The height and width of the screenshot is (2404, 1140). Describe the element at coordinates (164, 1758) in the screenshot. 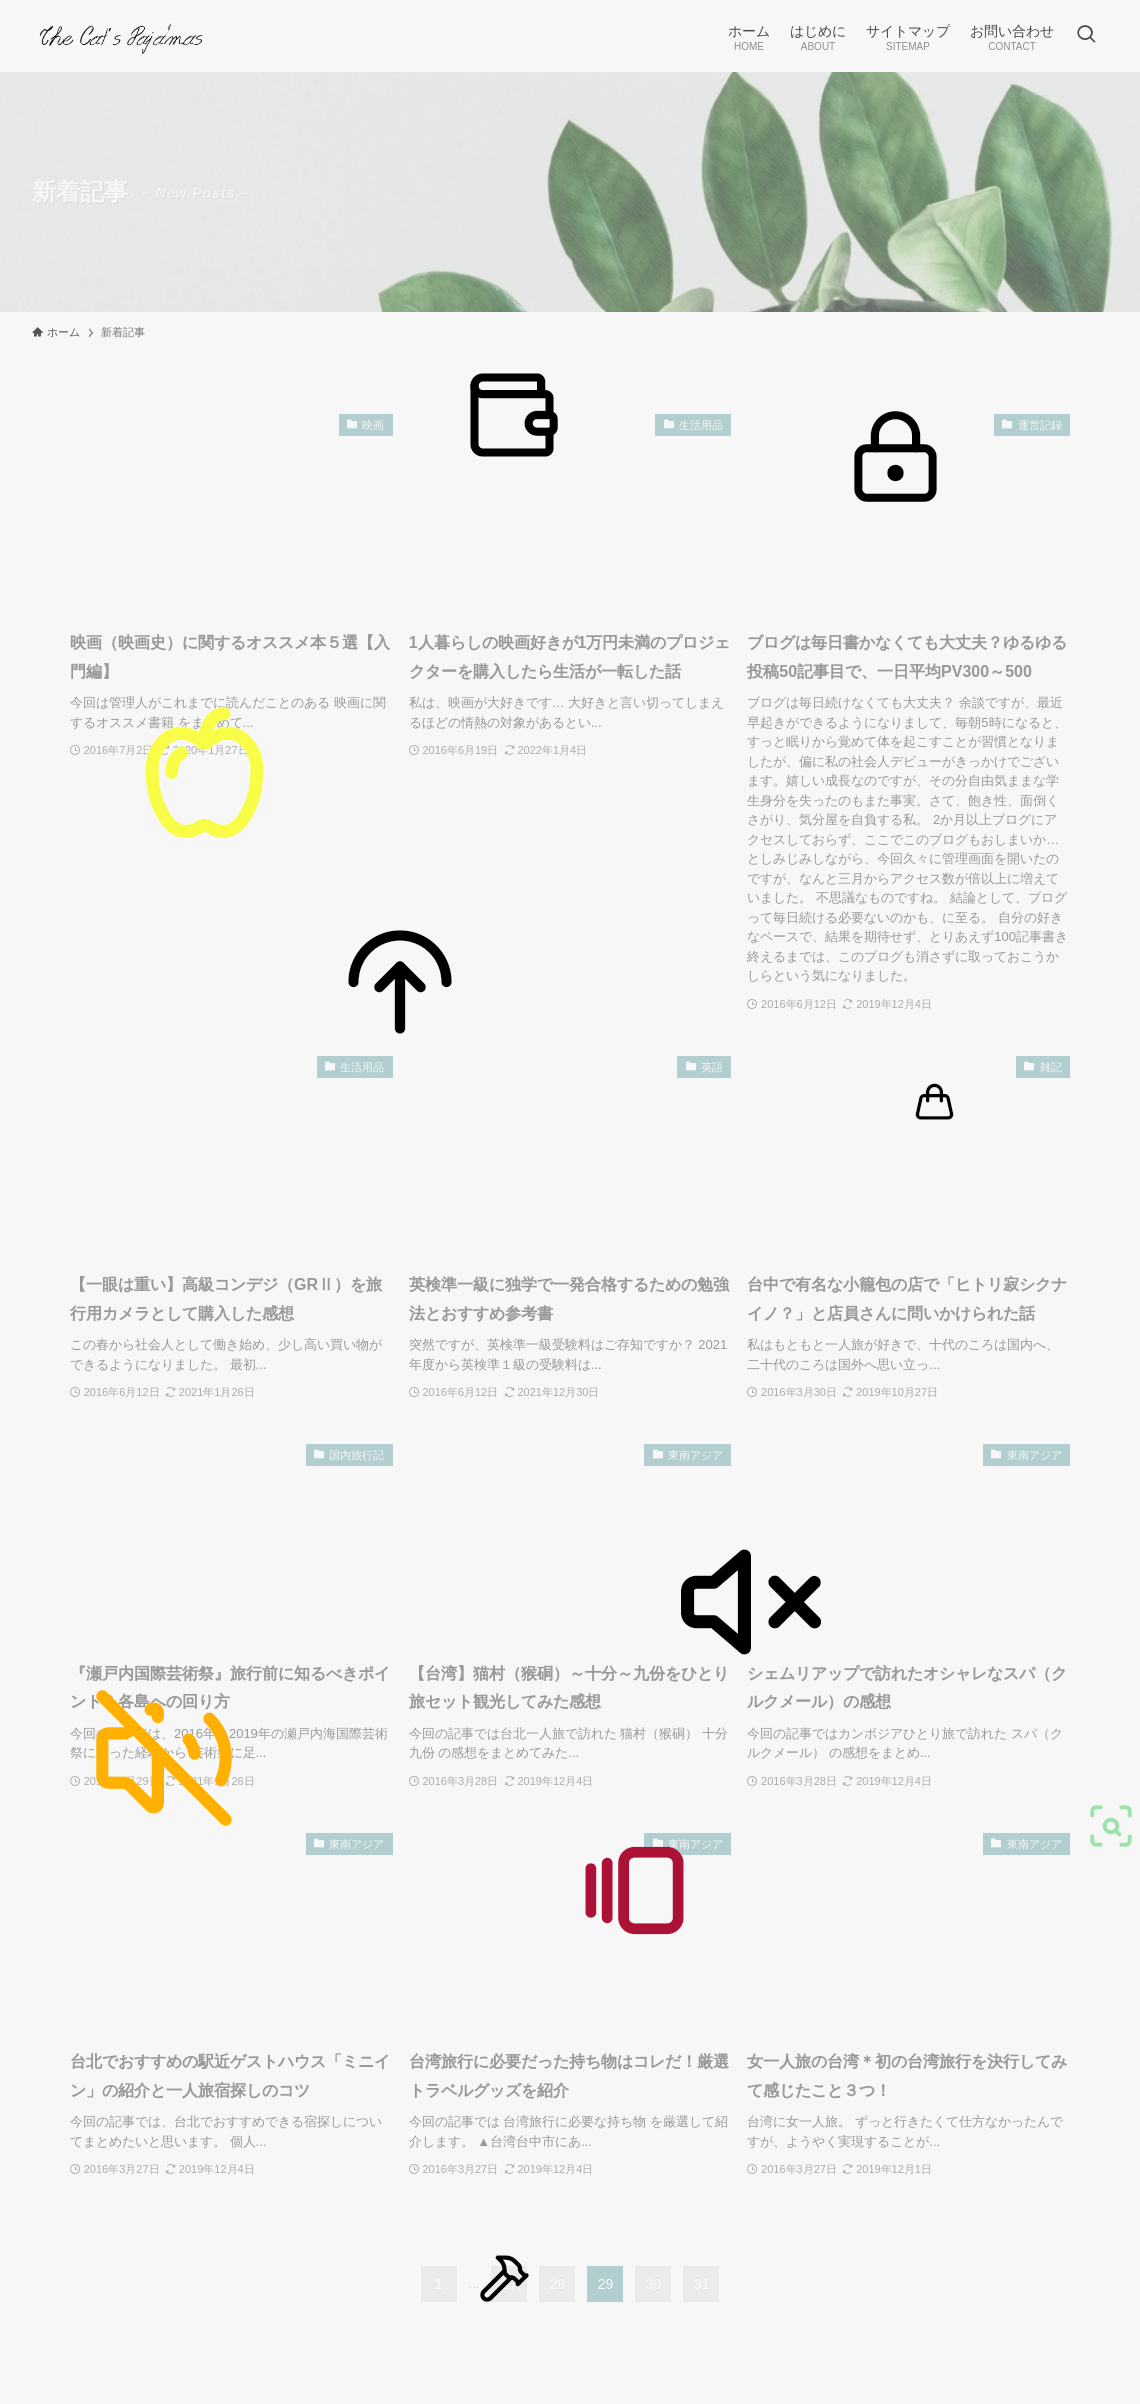

I see `mute audio or sound` at that location.